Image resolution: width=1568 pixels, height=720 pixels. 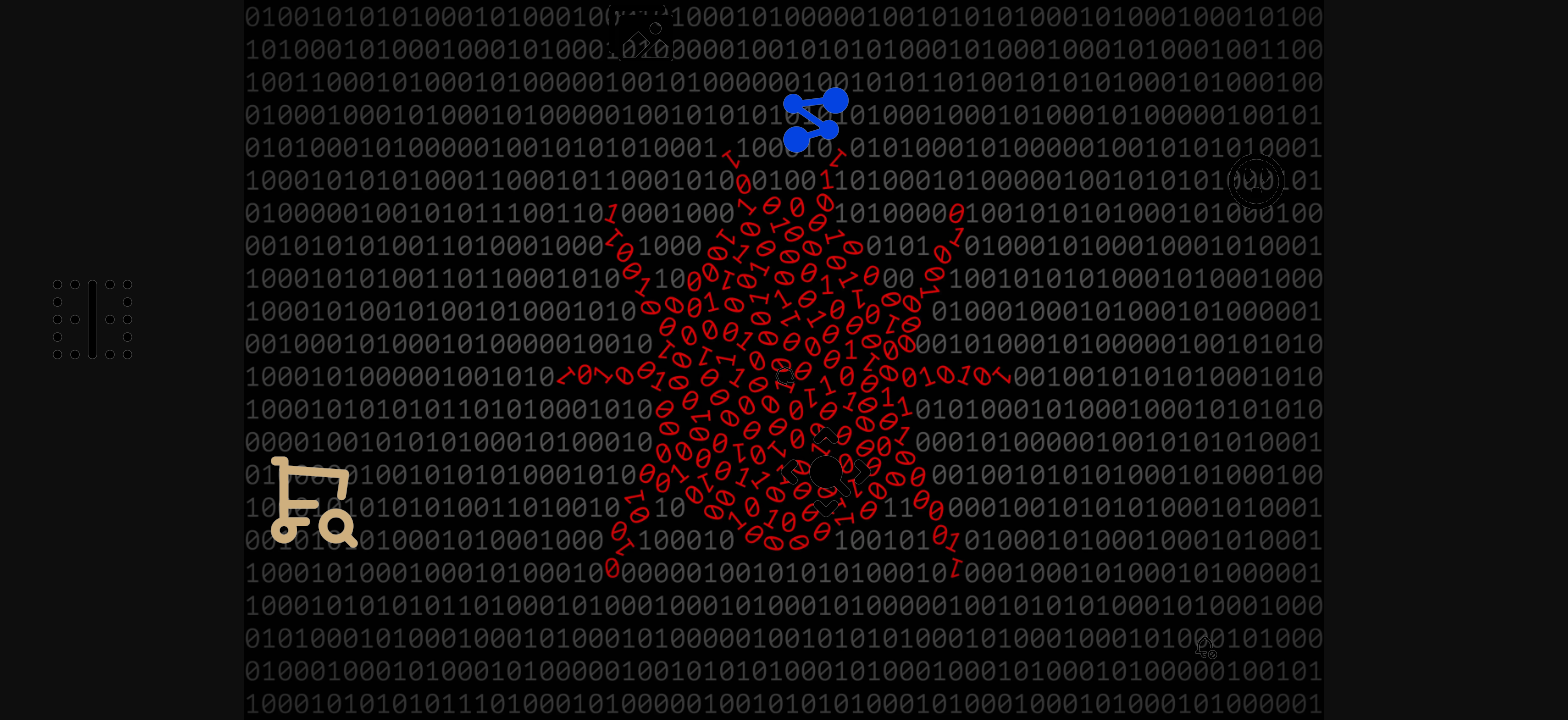 I want to click on search within your shopping cart, so click(x=310, y=500).